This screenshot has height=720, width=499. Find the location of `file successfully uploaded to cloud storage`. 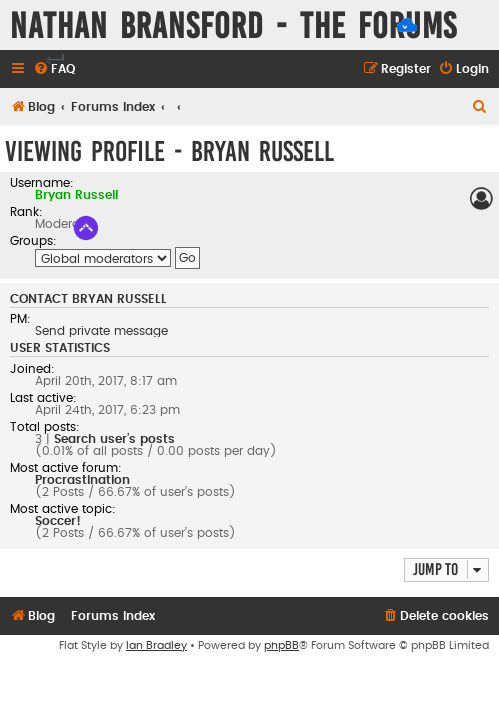

file successfully uploaded to cloud storage is located at coordinates (407, 25).